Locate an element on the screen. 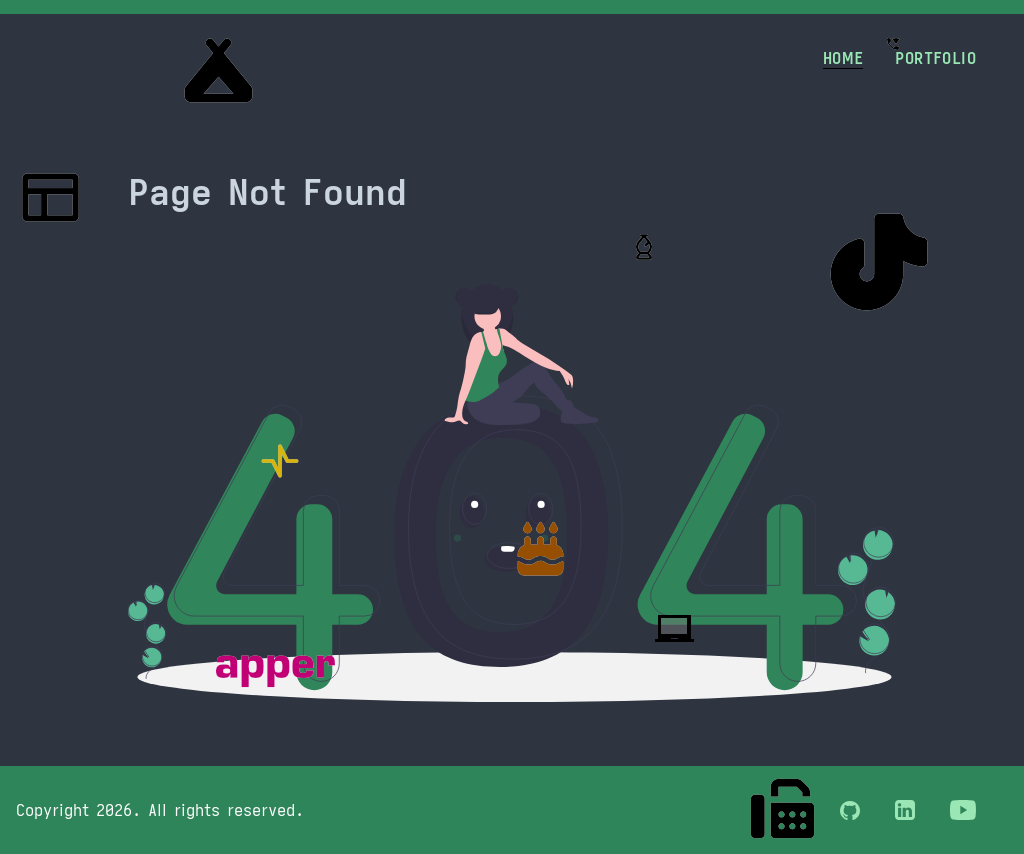  find nearby campgrounds or camping sites is located at coordinates (218, 72).